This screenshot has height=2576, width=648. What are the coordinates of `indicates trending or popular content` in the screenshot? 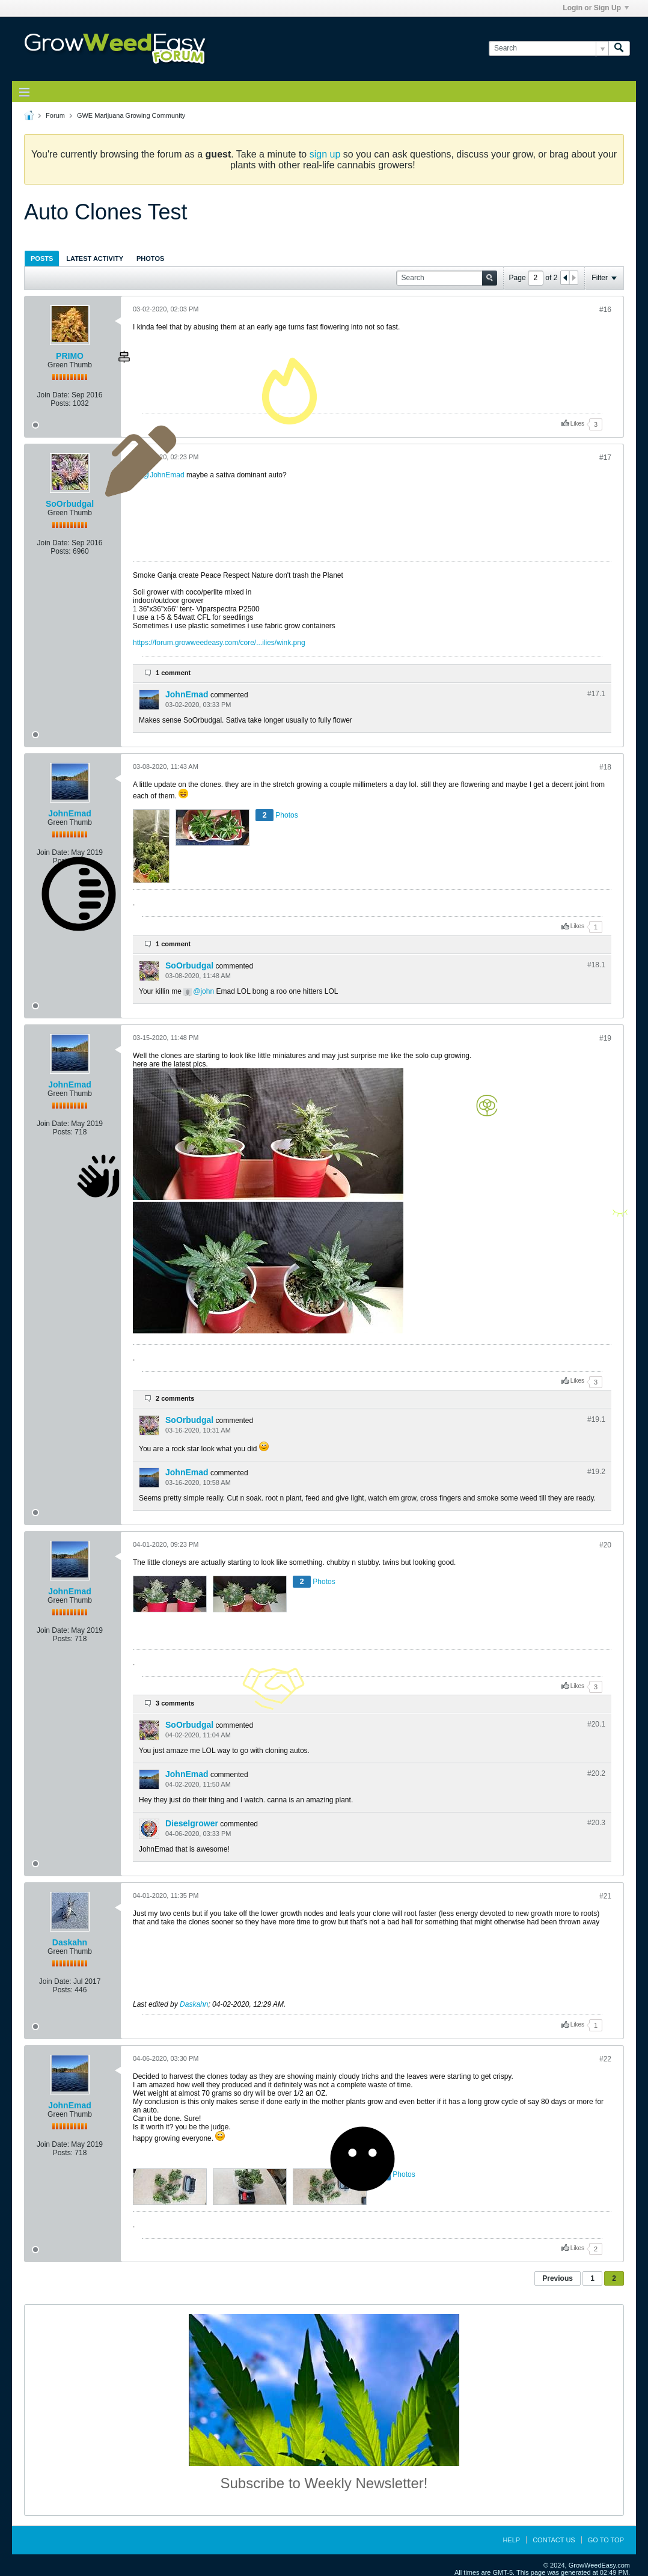 It's located at (289, 392).